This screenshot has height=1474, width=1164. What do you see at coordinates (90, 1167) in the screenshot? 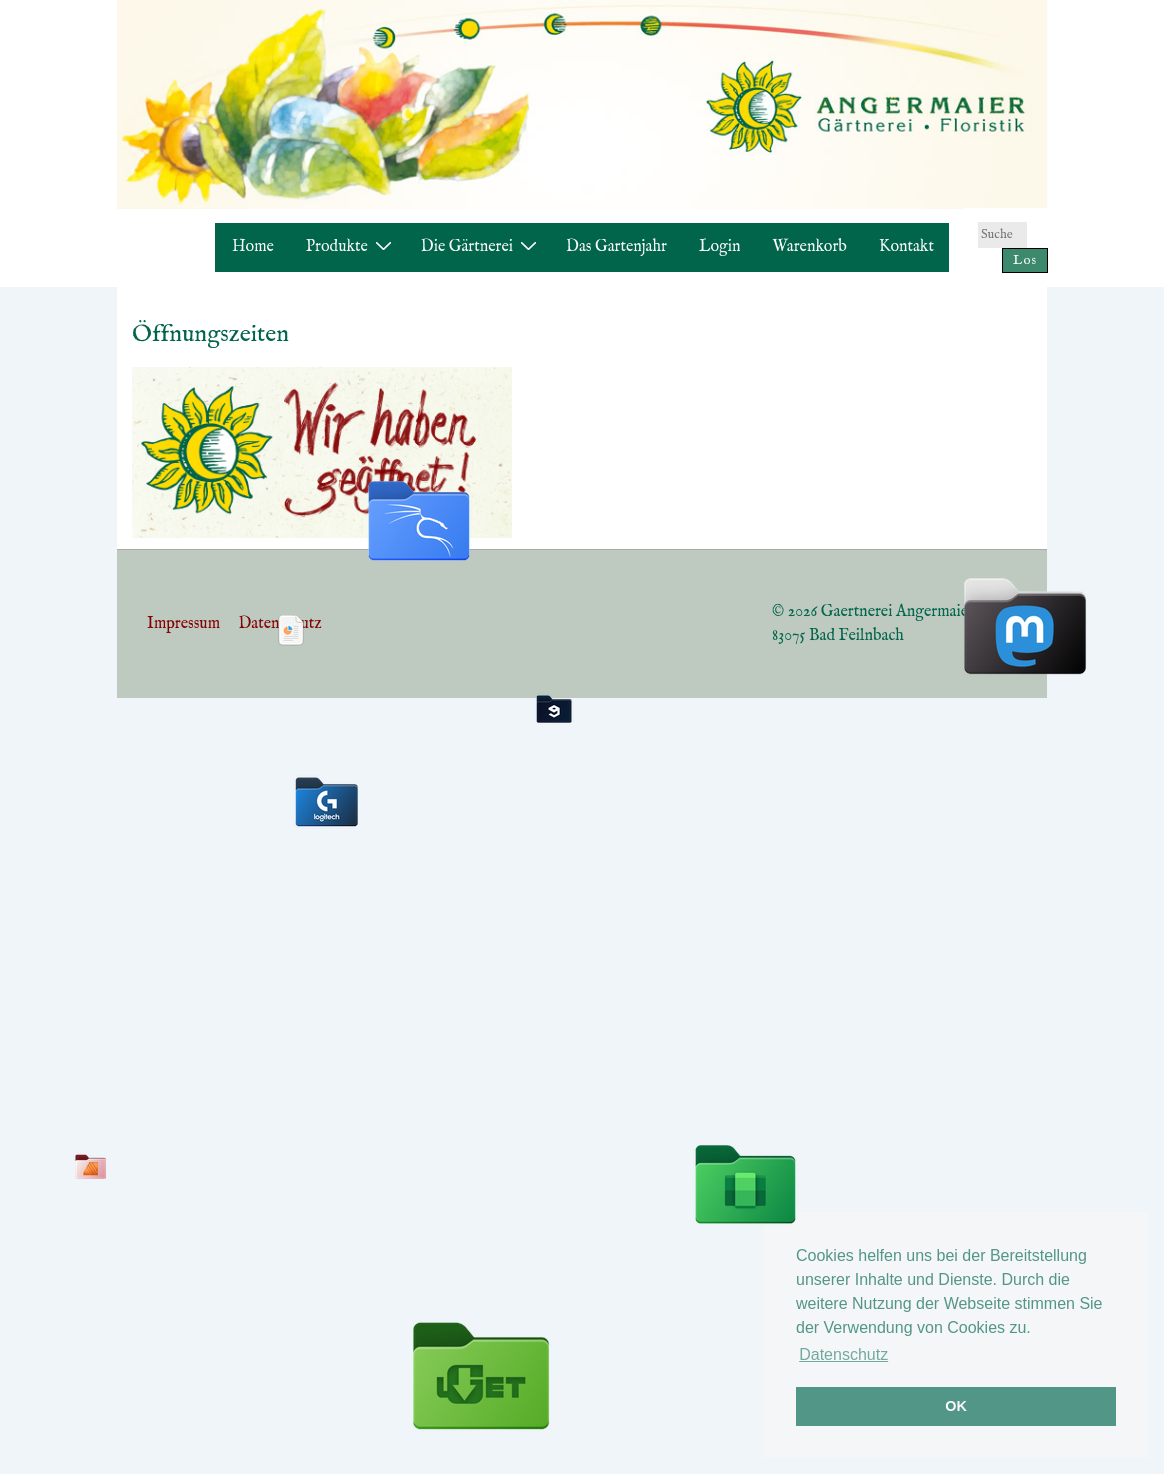
I see `open affinity publisher project folder` at bounding box center [90, 1167].